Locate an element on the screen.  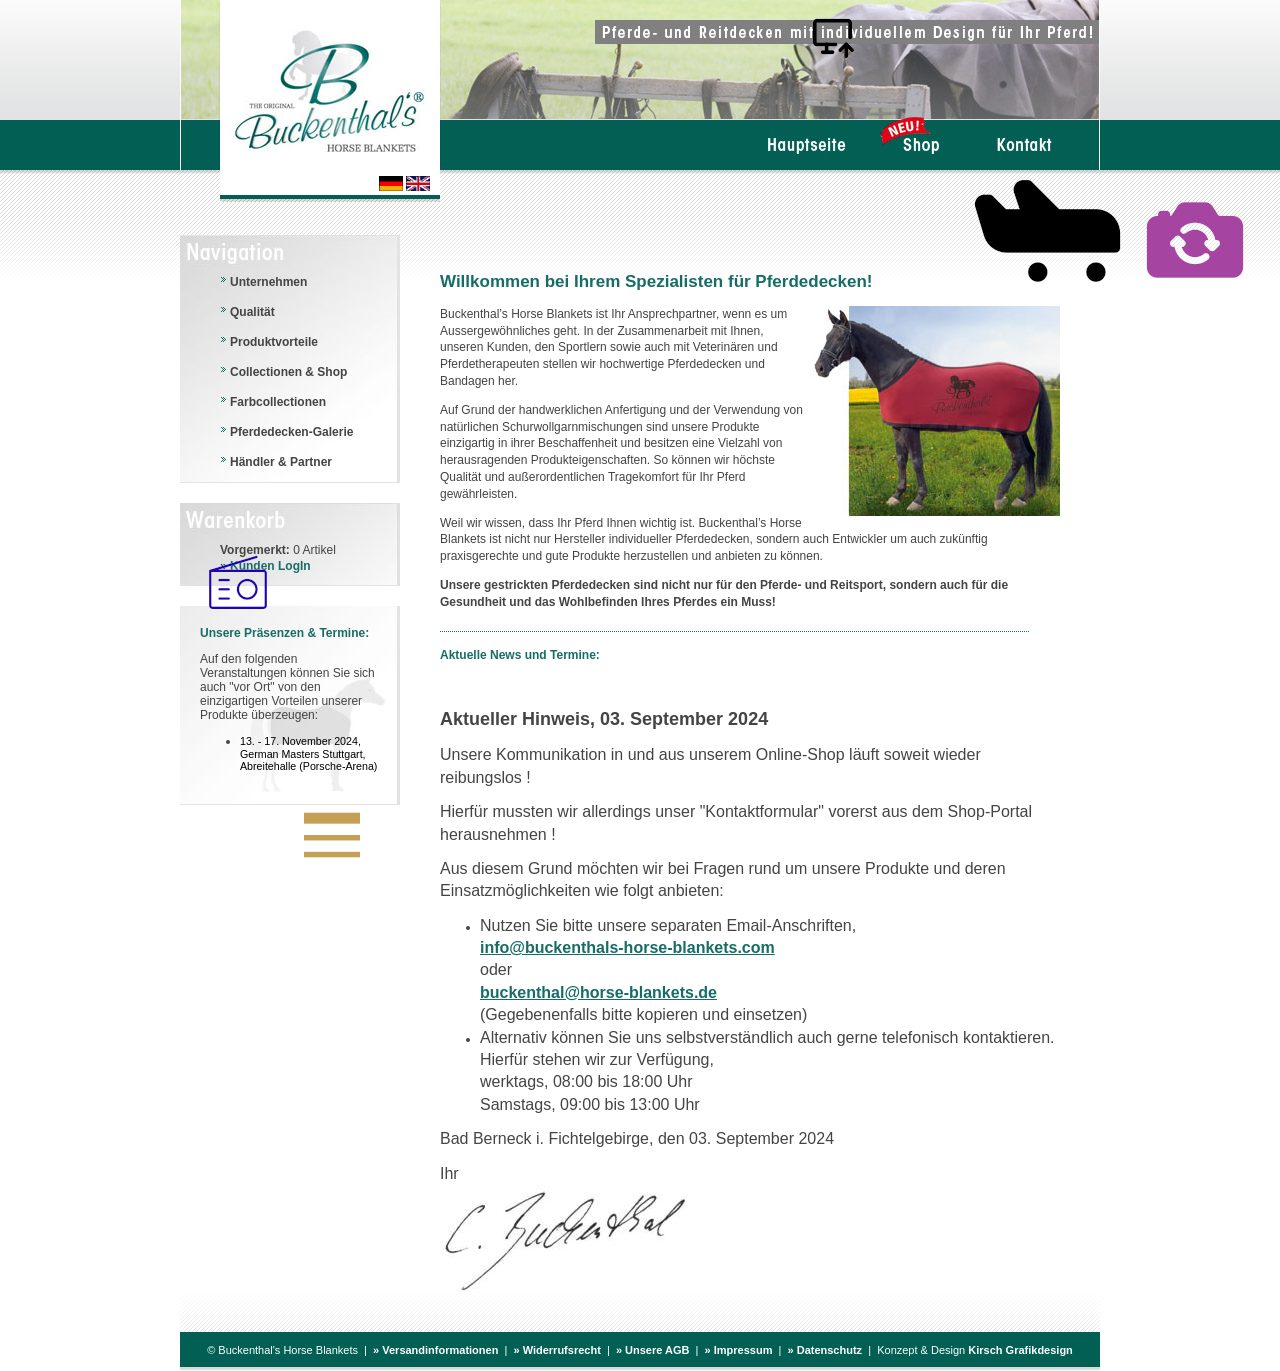
upload content to desktop is located at coordinates (832, 36).